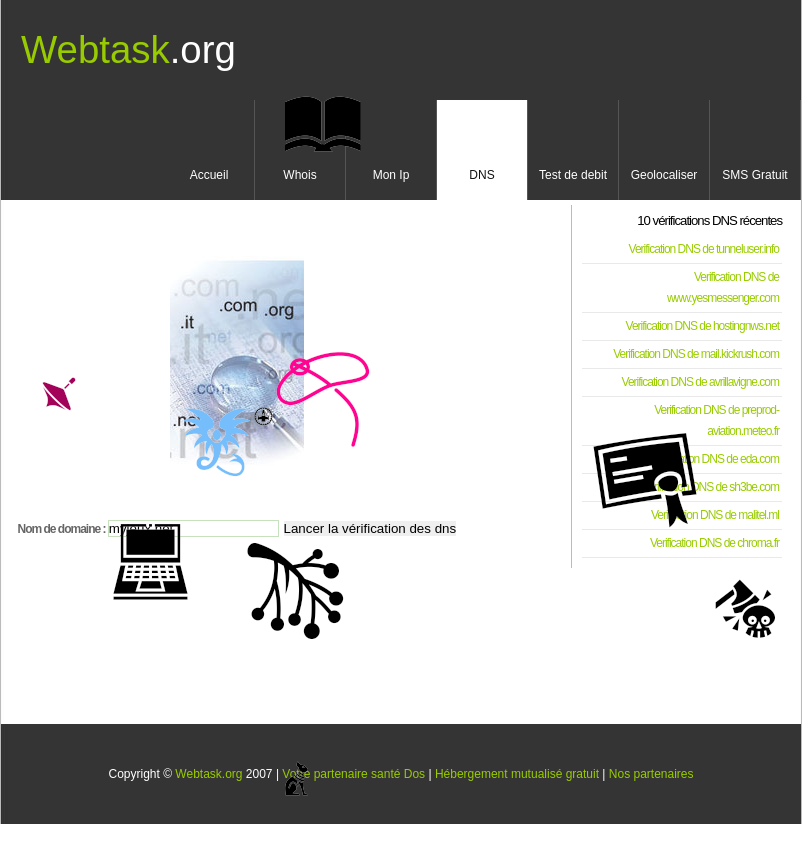  What do you see at coordinates (217, 442) in the screenshot?
I see `select harpy creature in game` at bounding box center [217, 442].